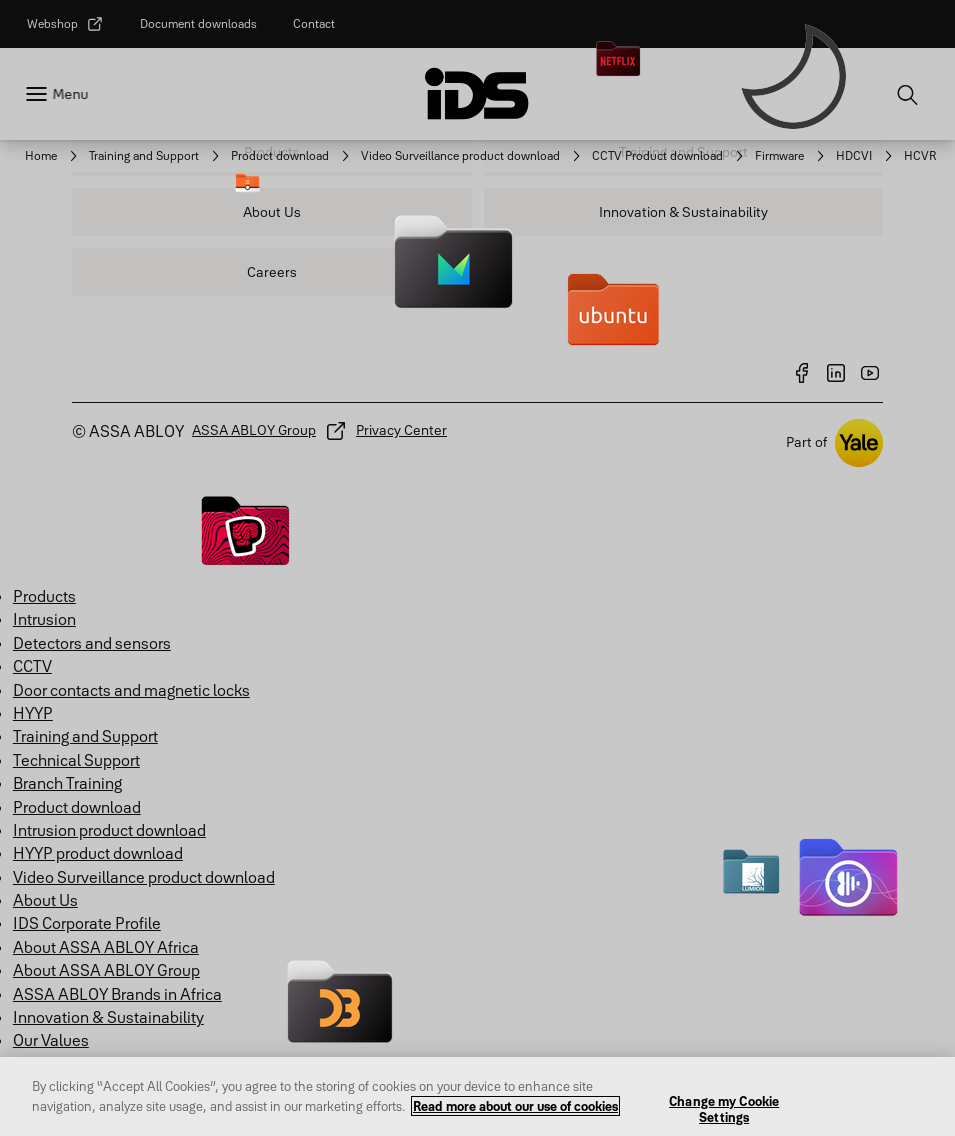 This screenshot has width=955, height=1136. Describe the element at coordinates (848, 880) in the screenshot. I see `open folder containing Anghami music files` at that location.